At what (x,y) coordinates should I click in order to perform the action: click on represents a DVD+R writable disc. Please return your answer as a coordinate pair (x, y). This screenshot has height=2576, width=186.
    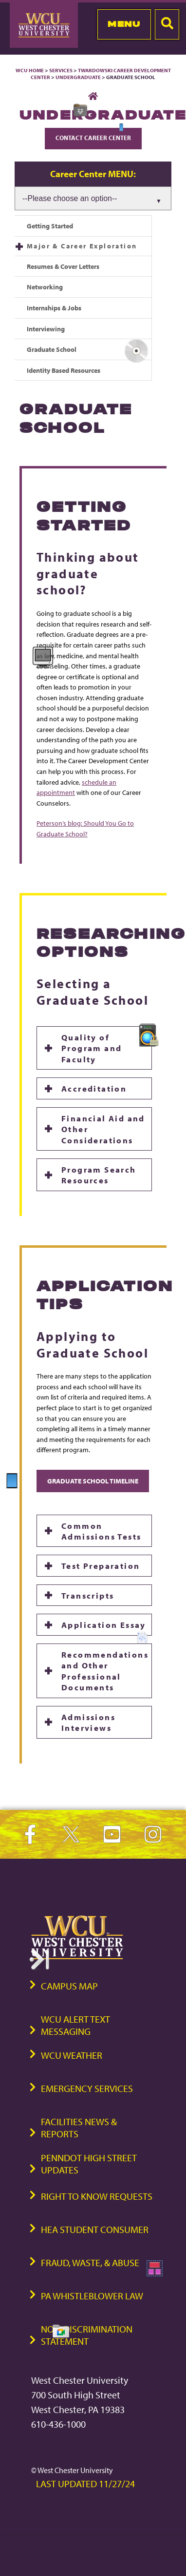
    Looking at the image, I should click on (136, 351).